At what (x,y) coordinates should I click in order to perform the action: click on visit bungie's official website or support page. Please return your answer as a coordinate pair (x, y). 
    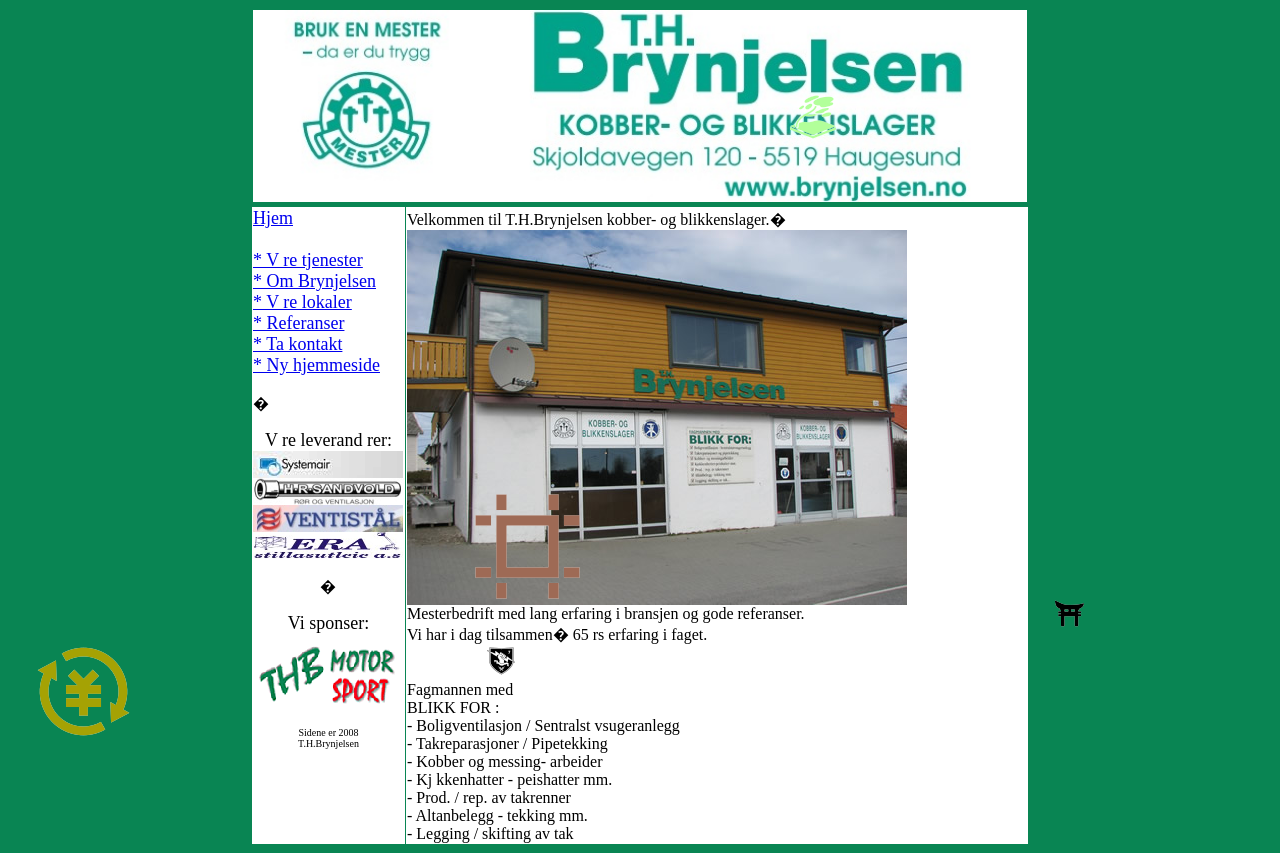
    Looking at the image, I should click on (501, 661).